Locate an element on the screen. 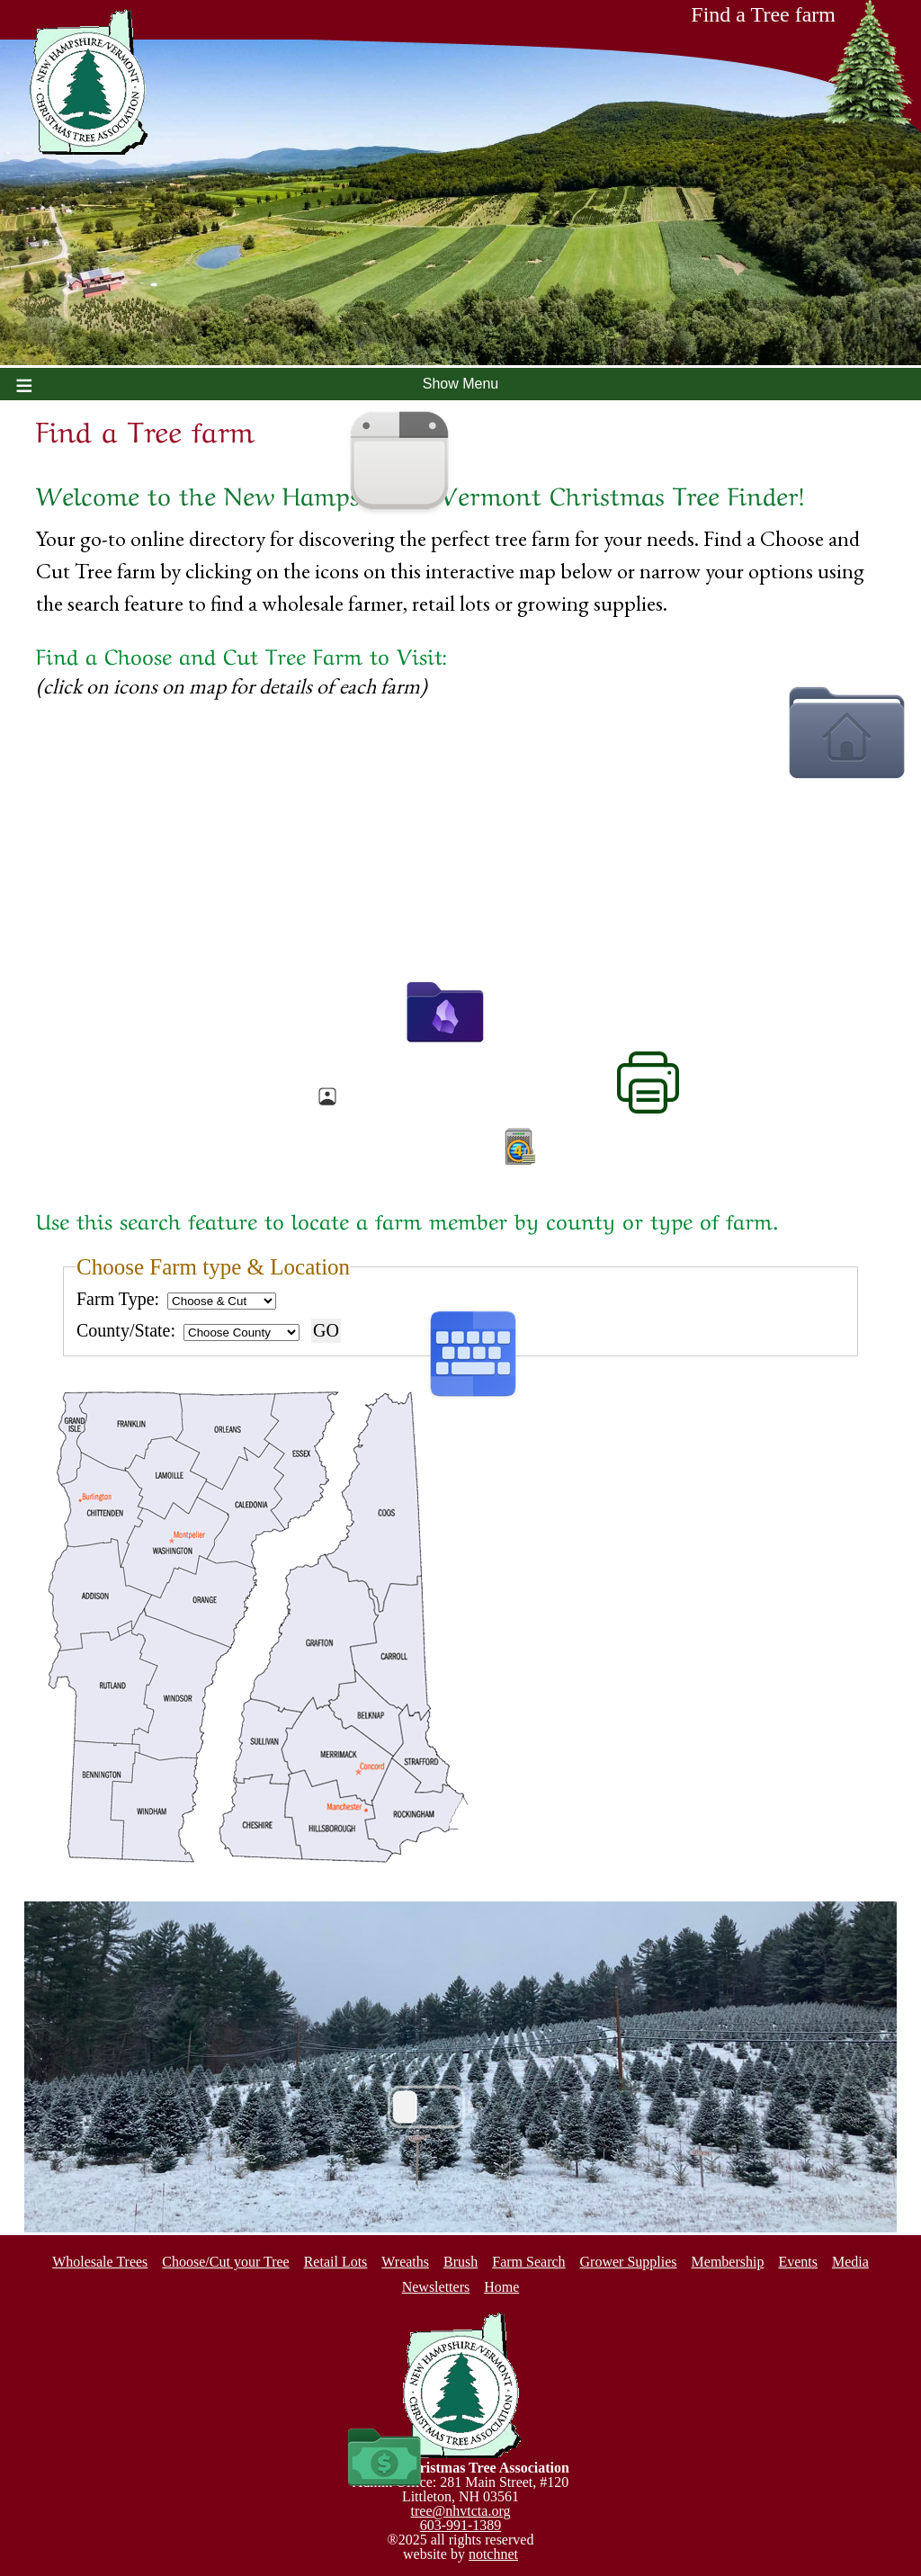  indicates battery level at 30% is located at coordinates (430, 2106).